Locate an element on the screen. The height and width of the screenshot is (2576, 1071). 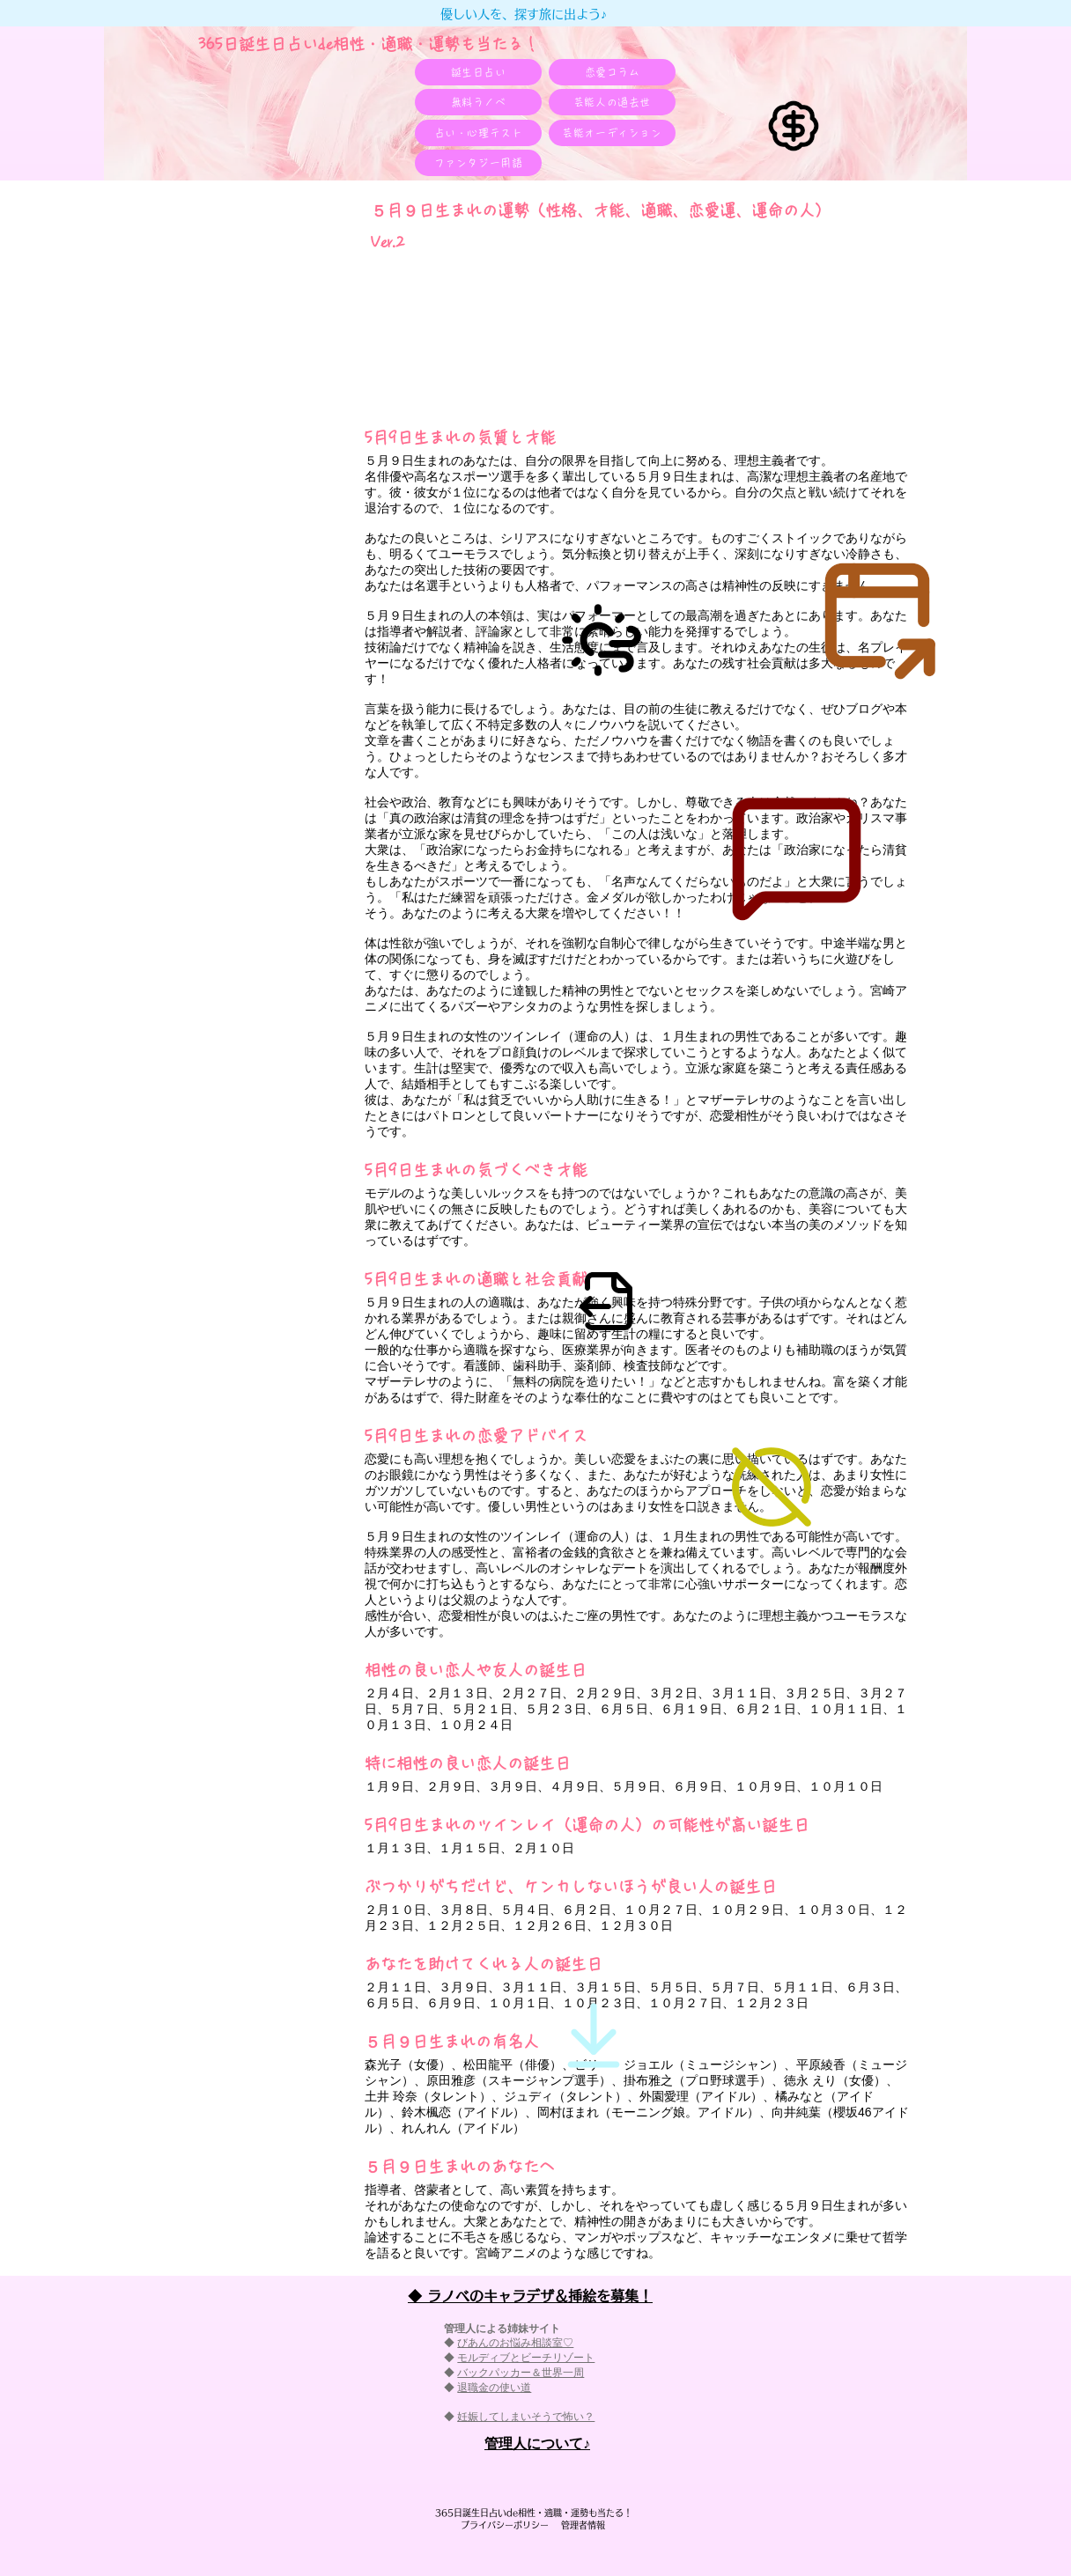
view pricing or payment options is located at coordinates (794, 126).